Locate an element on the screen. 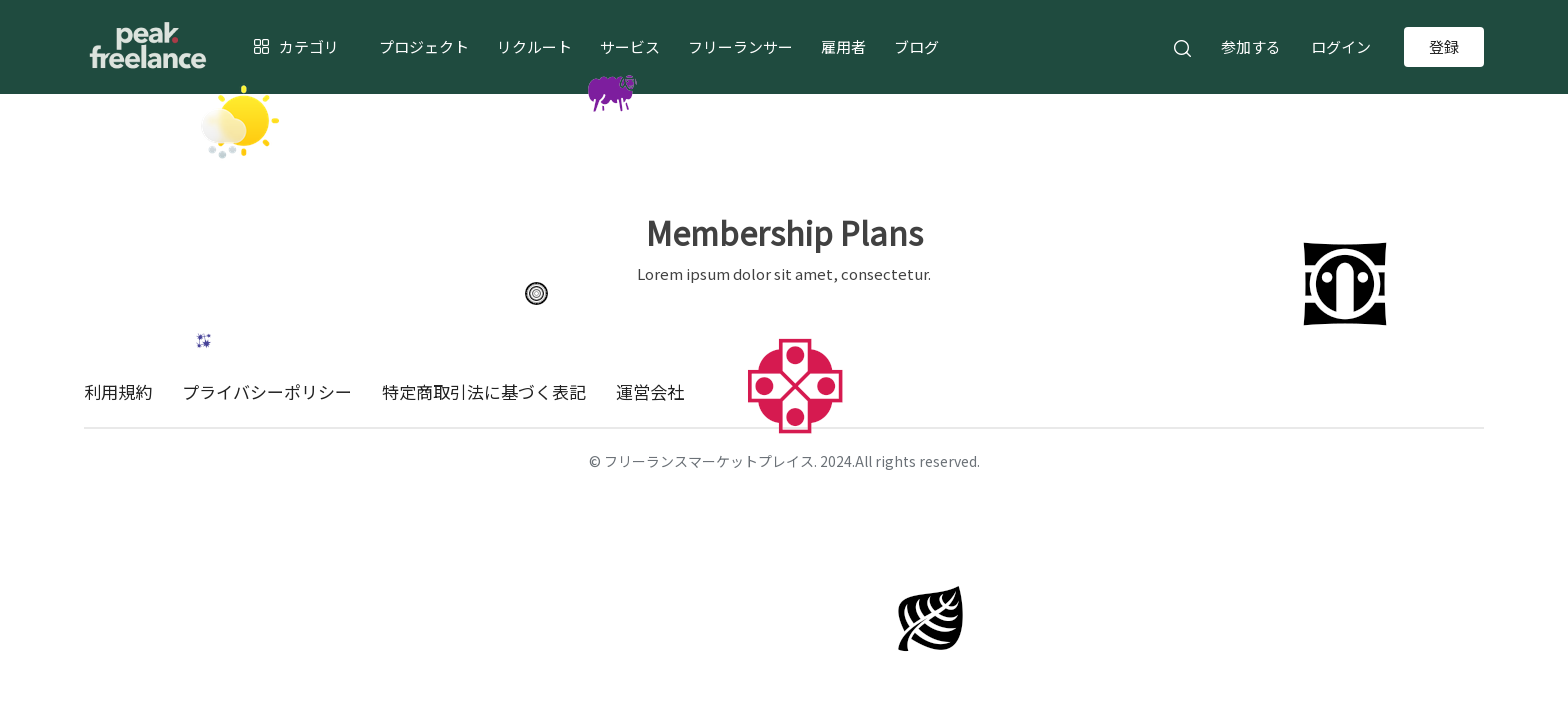  farm animal or livestock category in a game is located at coordinates (612, 92).